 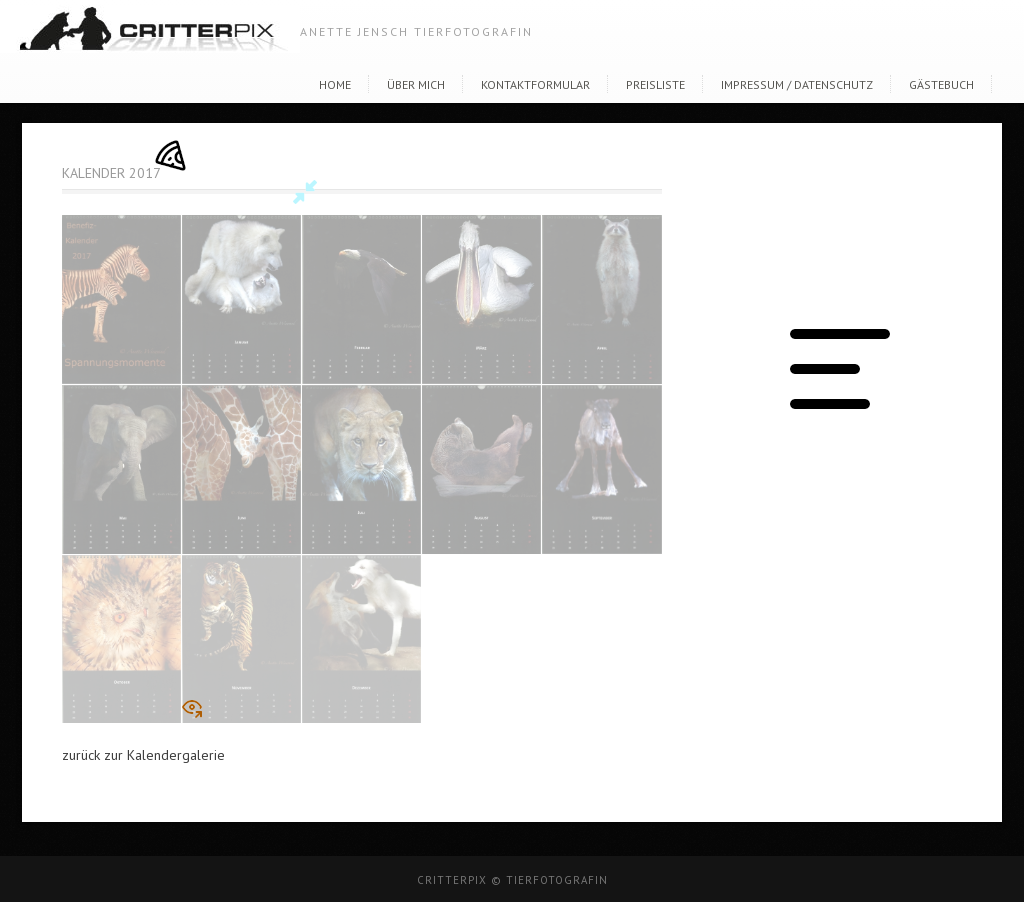 What do you see at coordinates (305, 192) in the screenshot?
I see `exit fullscreen mode` at bounding box center [305, 192].